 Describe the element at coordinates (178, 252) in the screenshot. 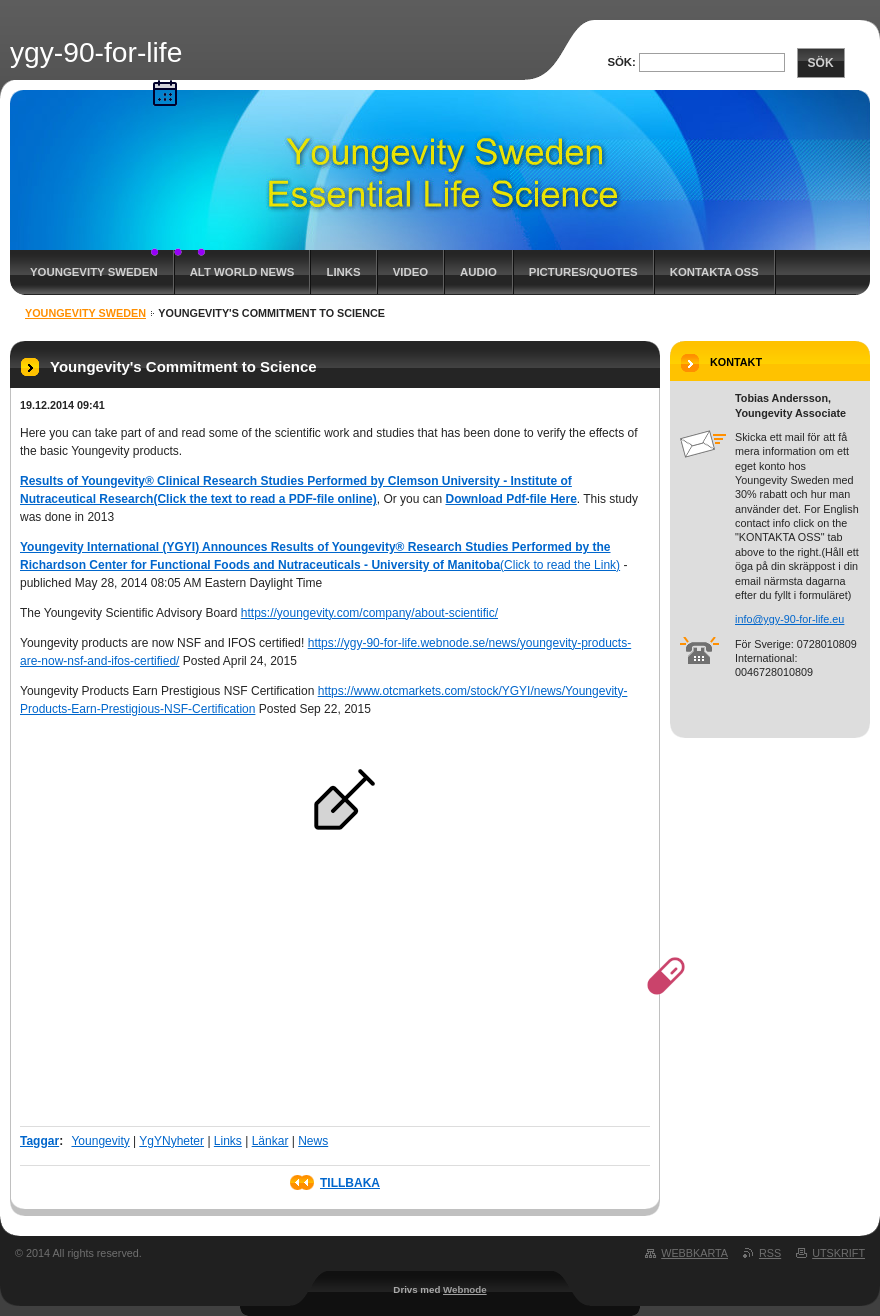

I see `access more options or actions` at that location.